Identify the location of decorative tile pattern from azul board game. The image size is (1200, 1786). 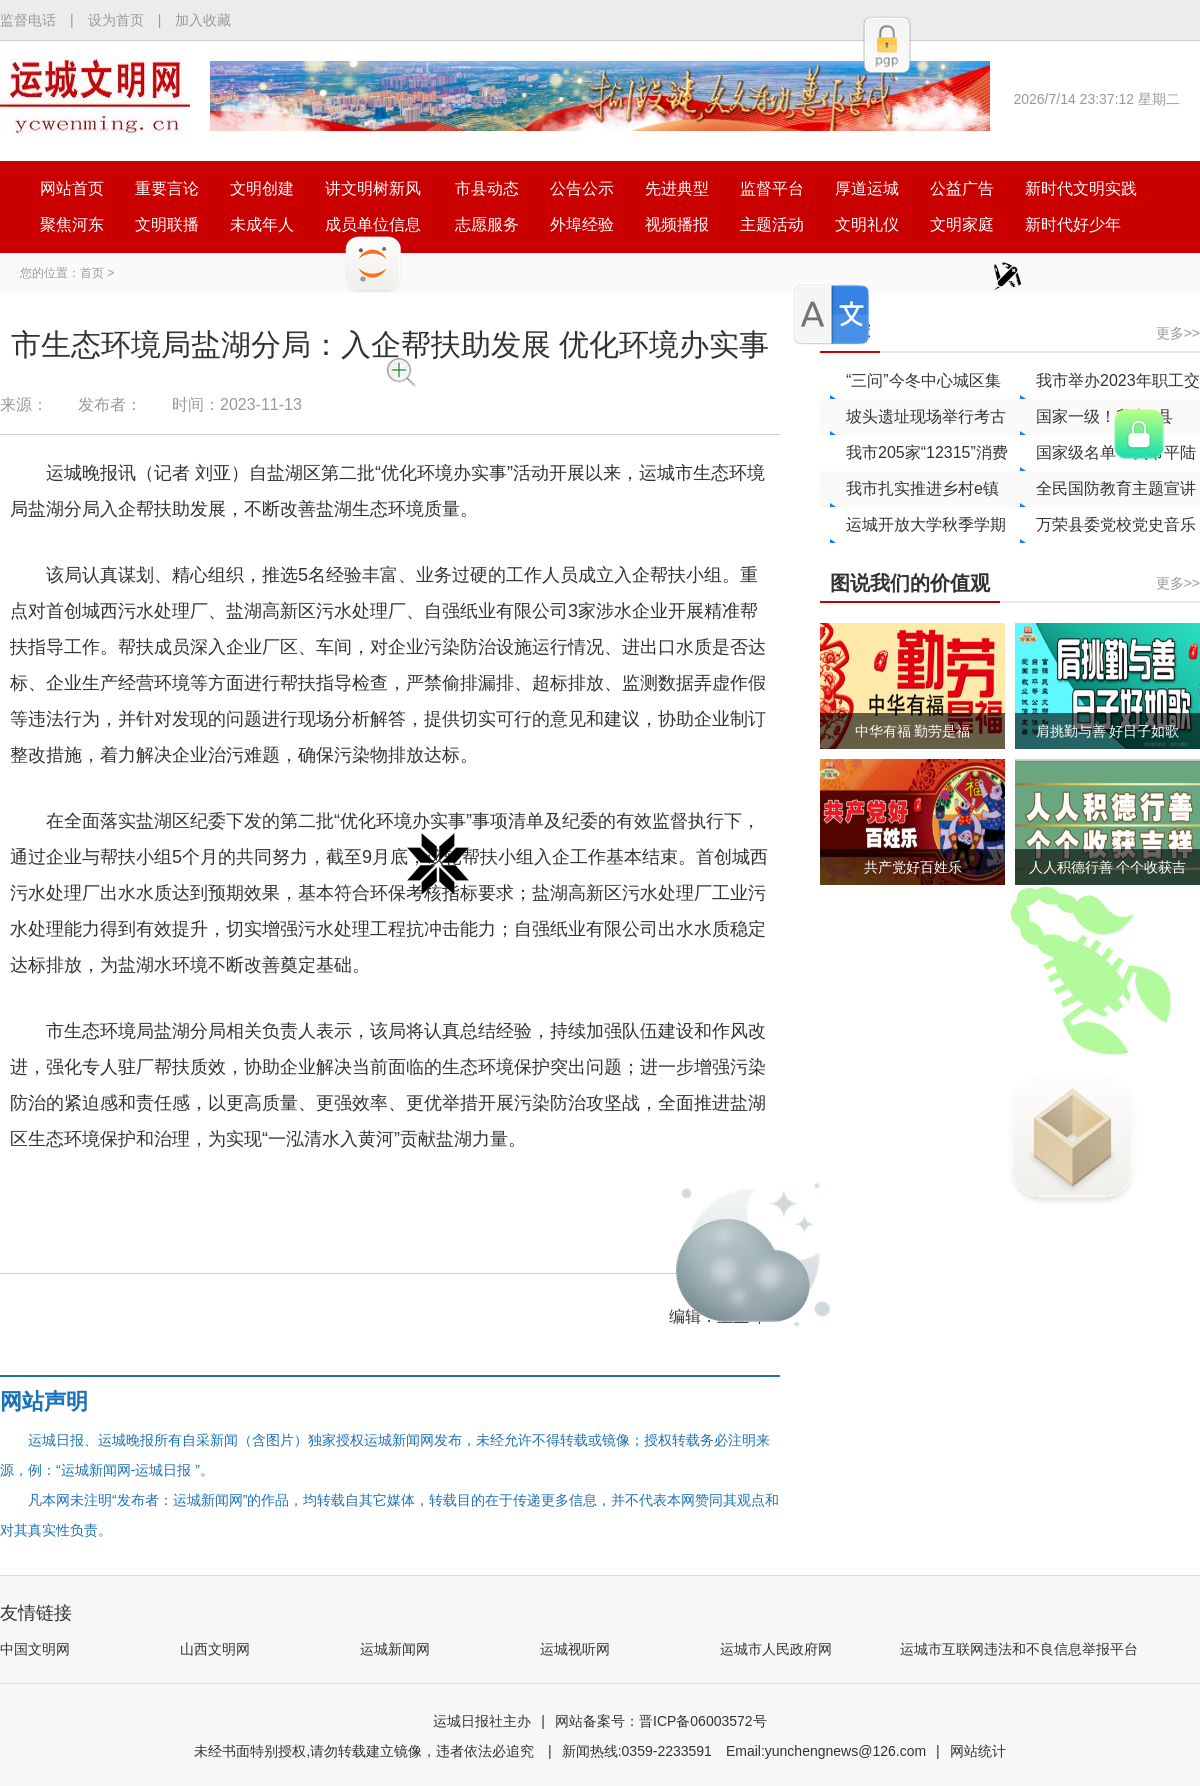
(438, 864).